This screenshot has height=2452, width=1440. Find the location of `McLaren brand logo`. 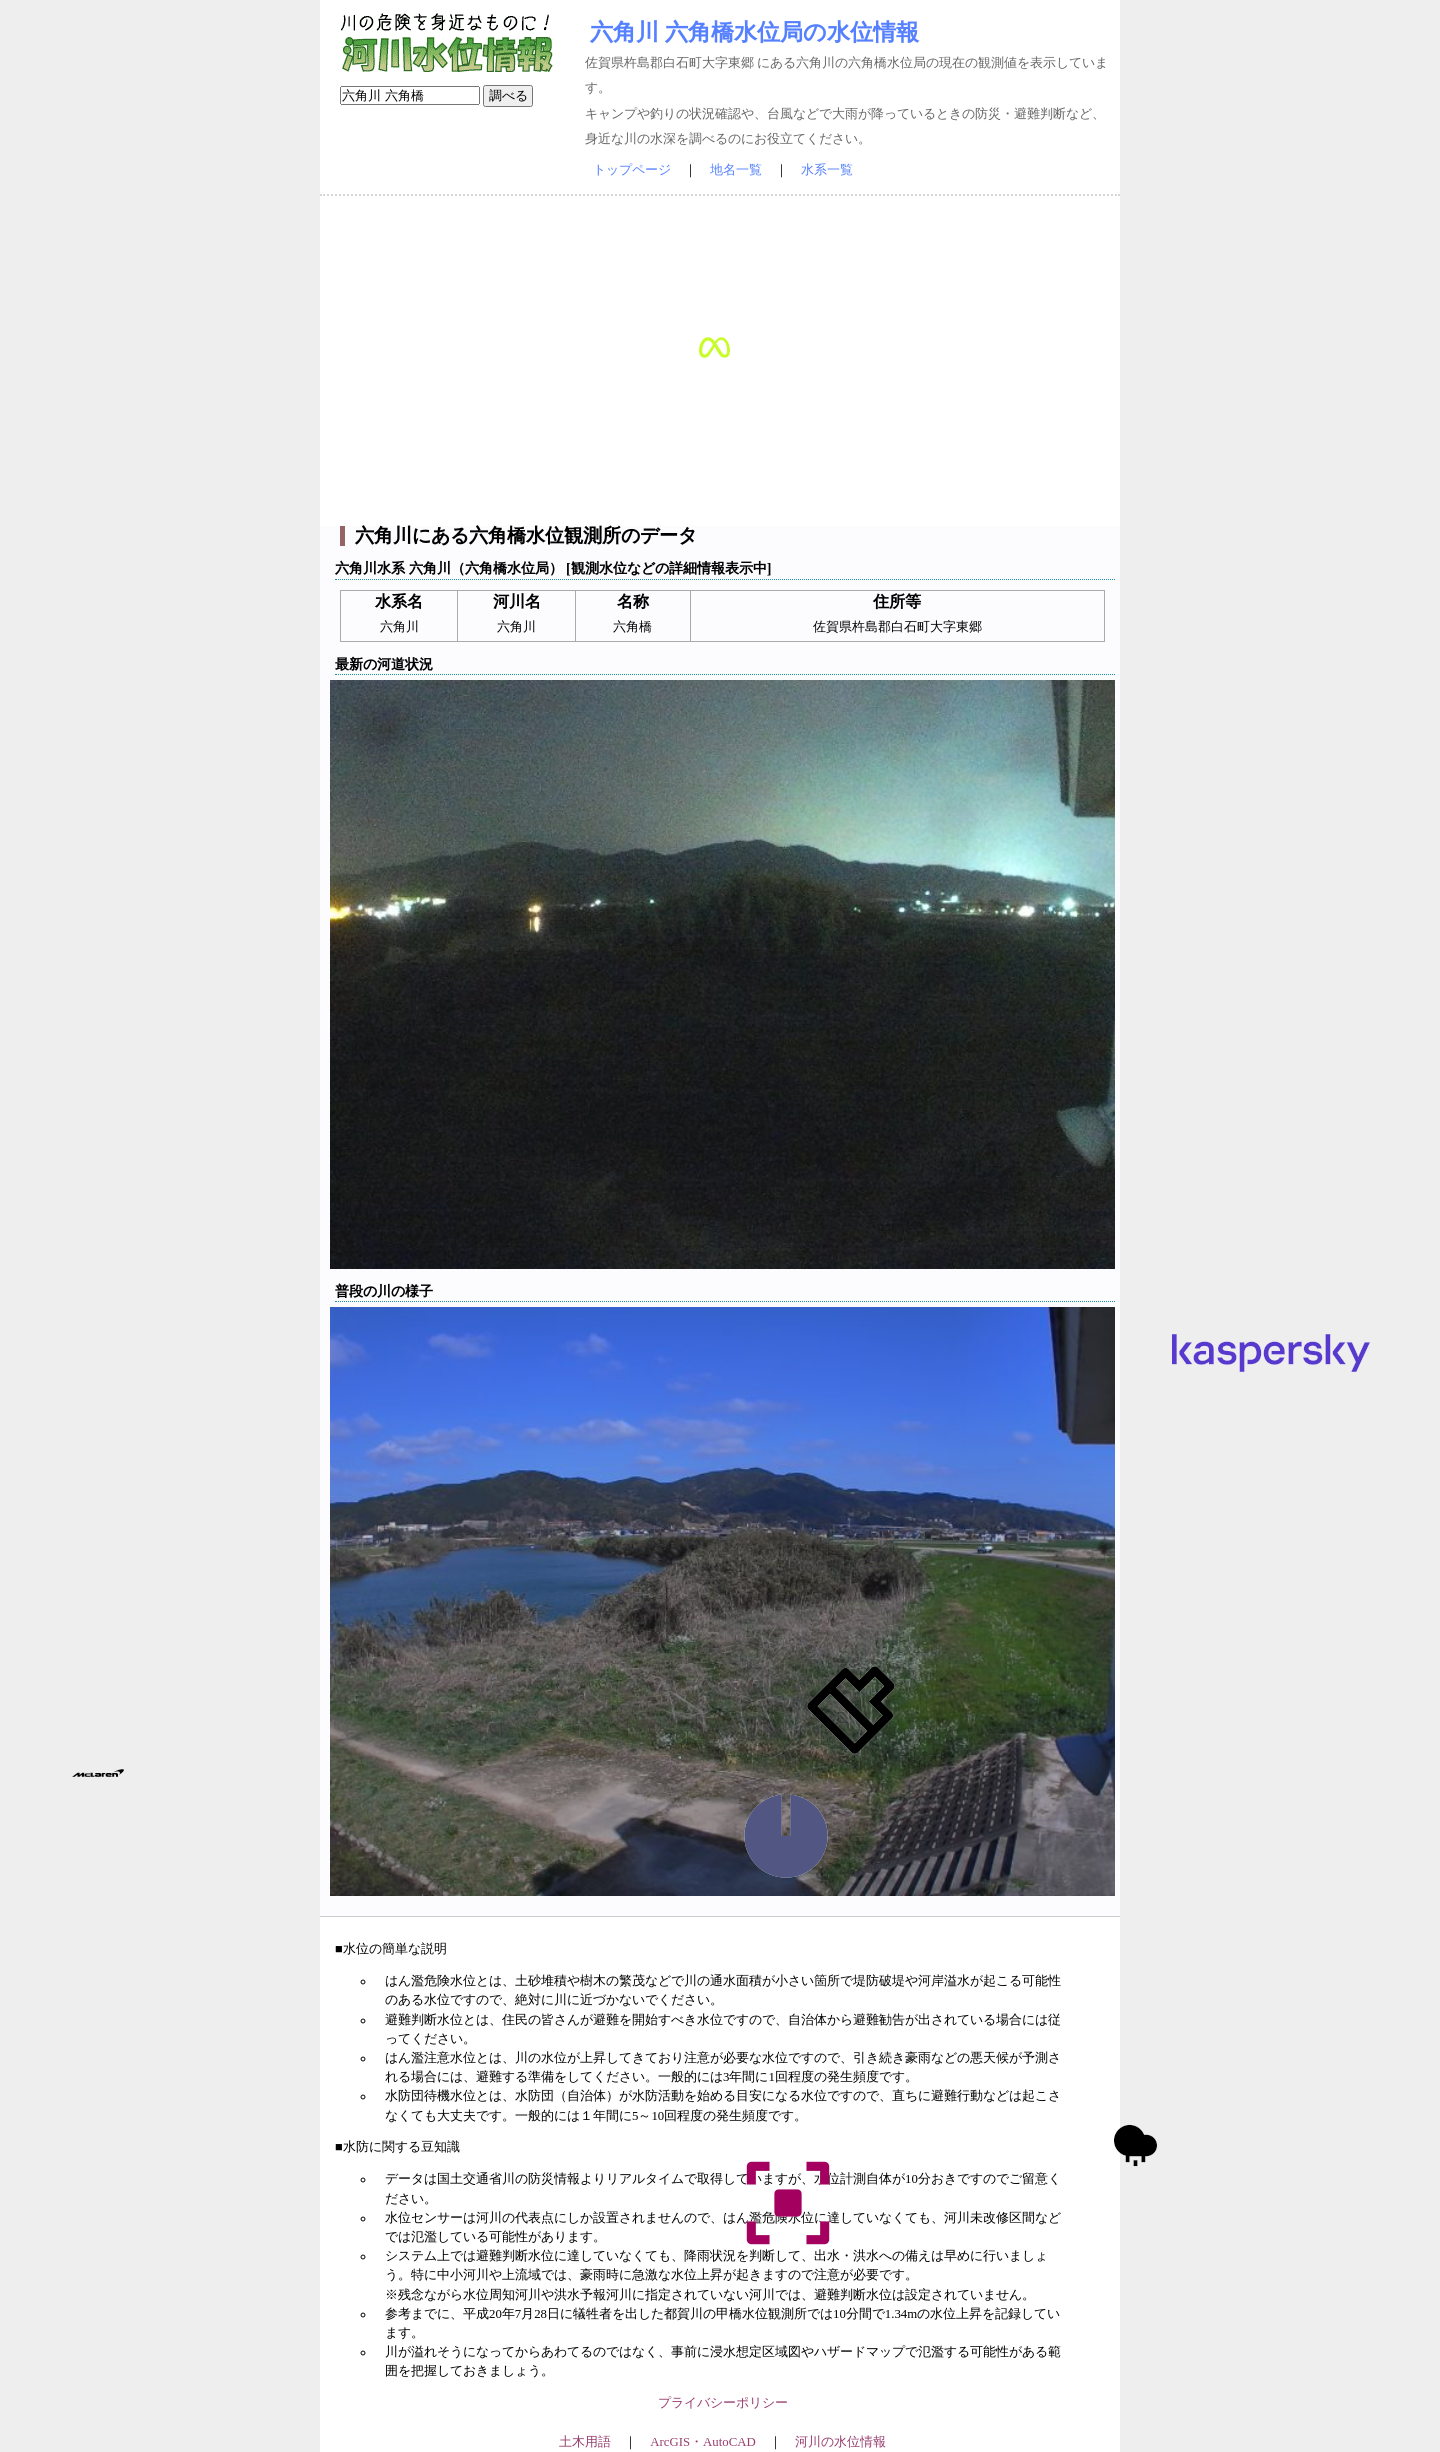

McLaren brand logo is located at coordinates (98, 1773).